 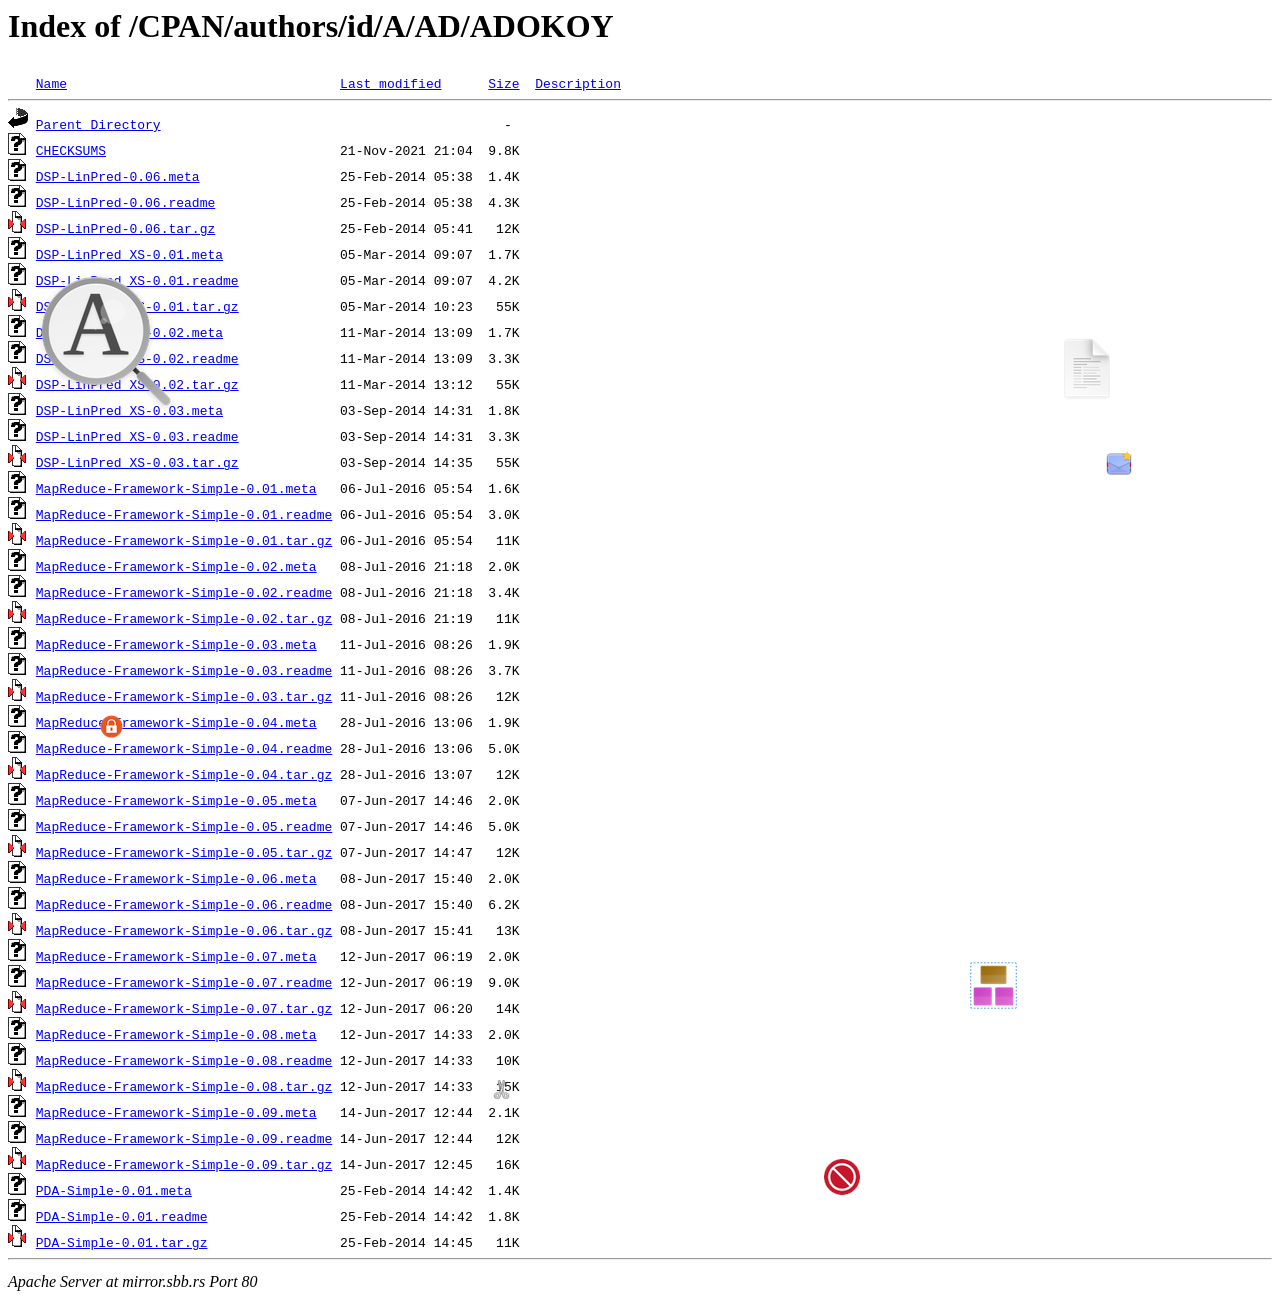 I want to click on clear or delete text from an input field, so click(x=842, y=1177).